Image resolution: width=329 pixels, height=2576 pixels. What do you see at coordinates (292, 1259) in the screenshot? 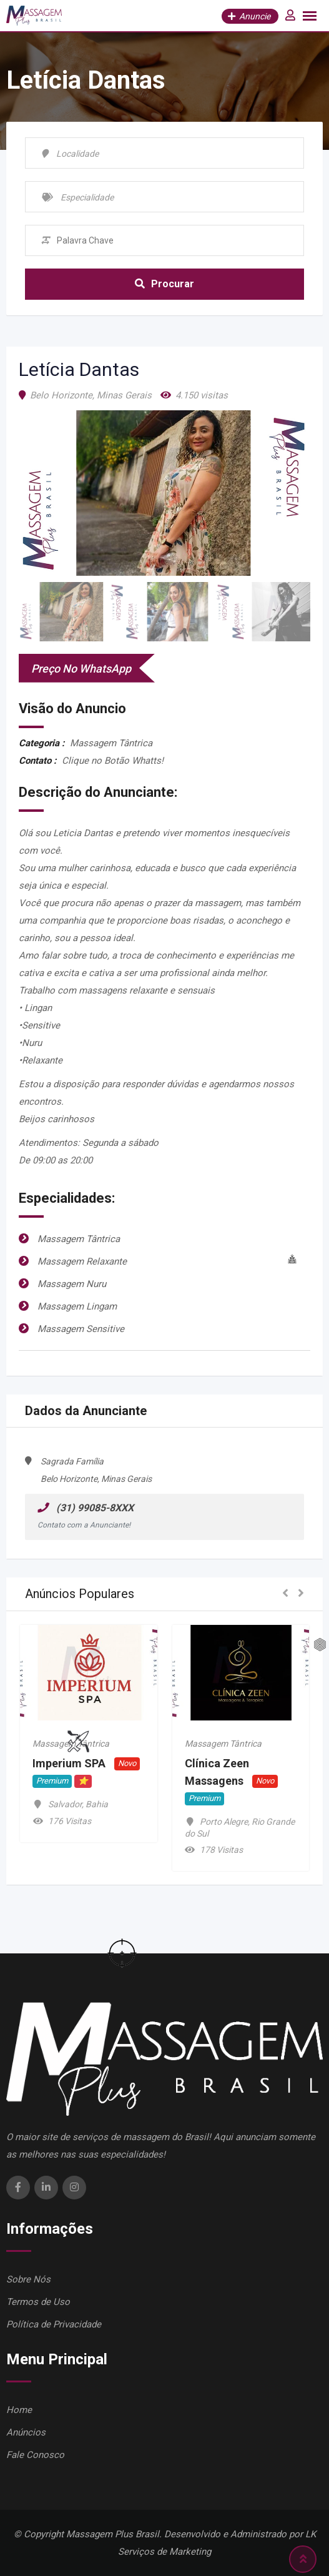
I see `access viking or norse-themed content` at bounding box center [292, 1259].